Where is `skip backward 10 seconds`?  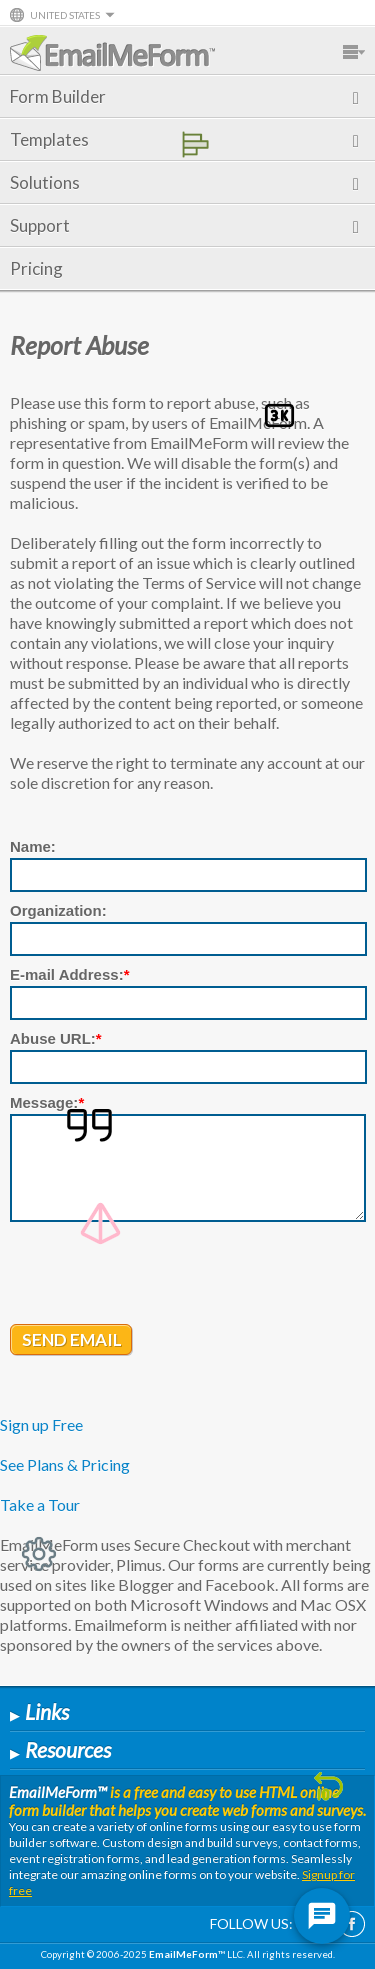 skip backward 10 seconds is located at coordinates (328, 1787).